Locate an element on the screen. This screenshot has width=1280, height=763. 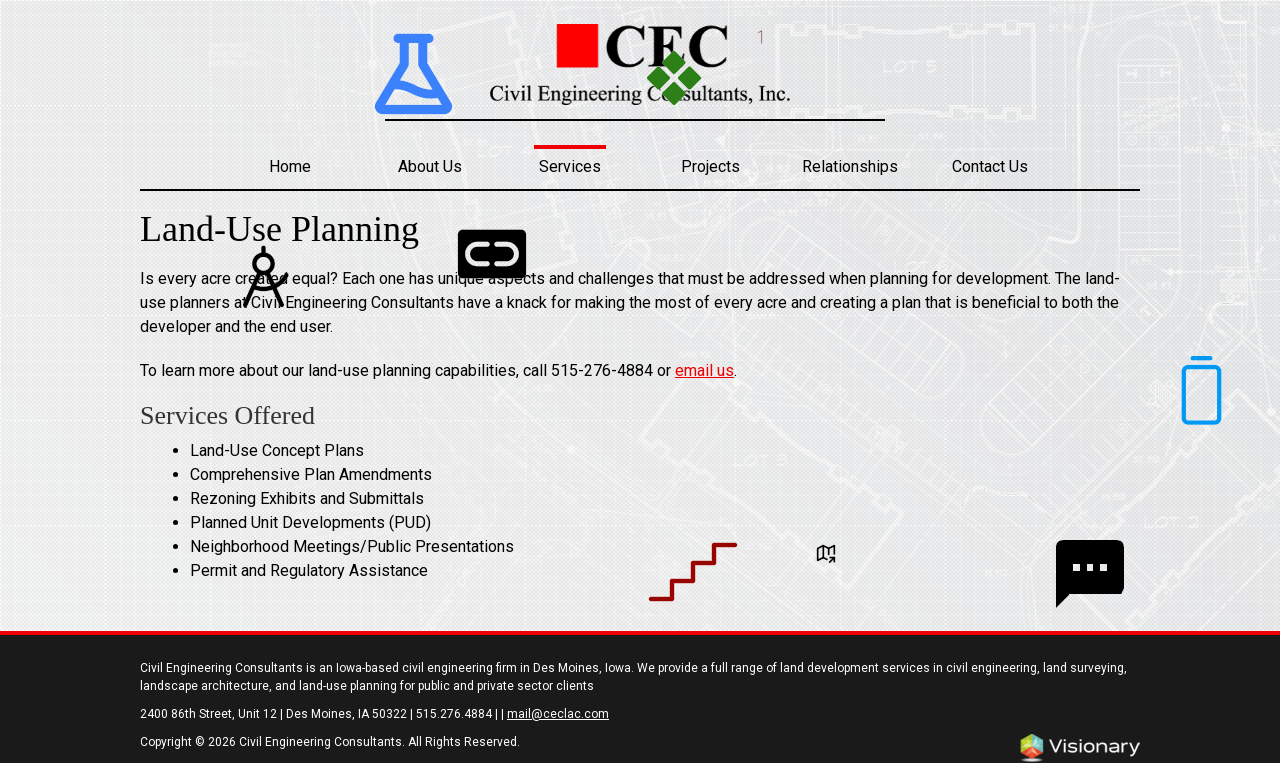
open text messages is located at coordinates (1090, 574).